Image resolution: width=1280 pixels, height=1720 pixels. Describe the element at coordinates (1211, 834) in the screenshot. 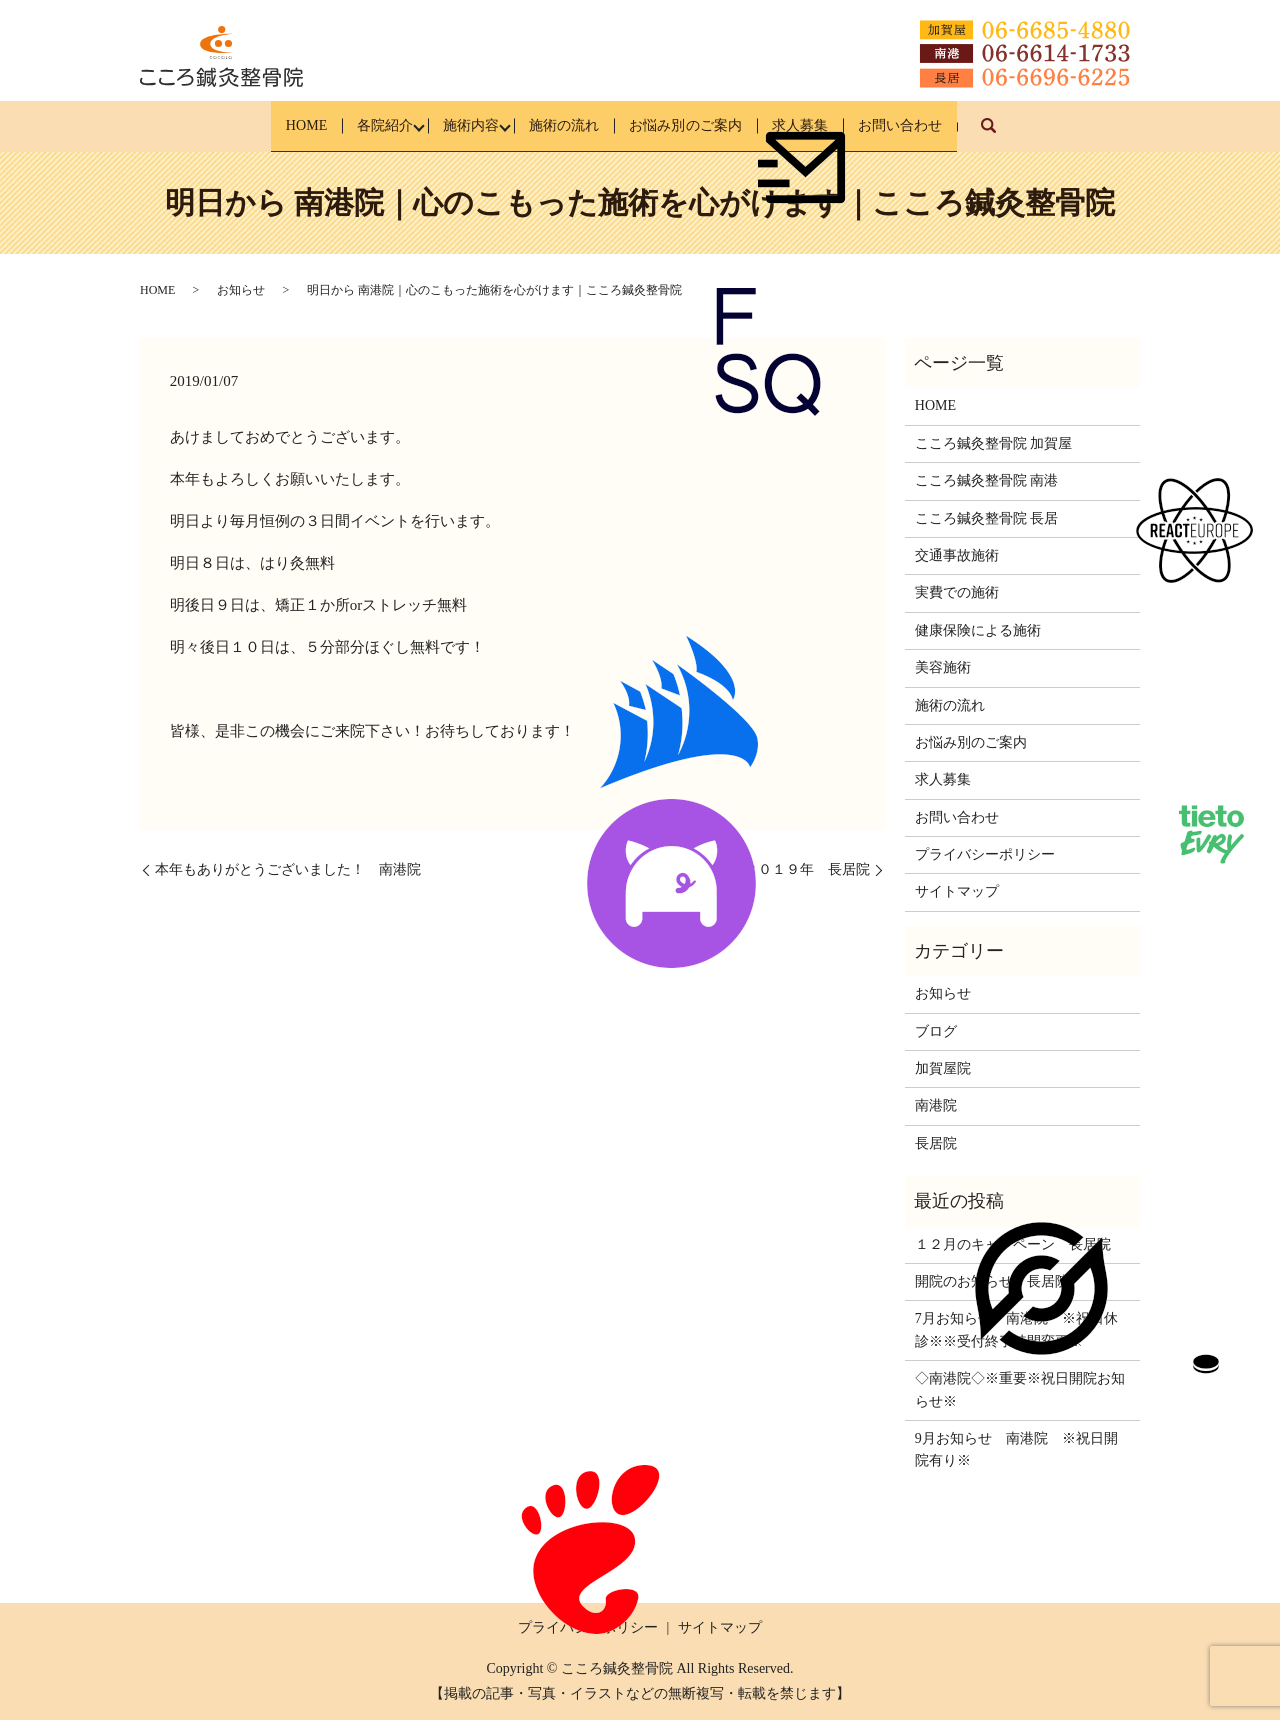

I see `visit Tietoevry website or services` at that location.